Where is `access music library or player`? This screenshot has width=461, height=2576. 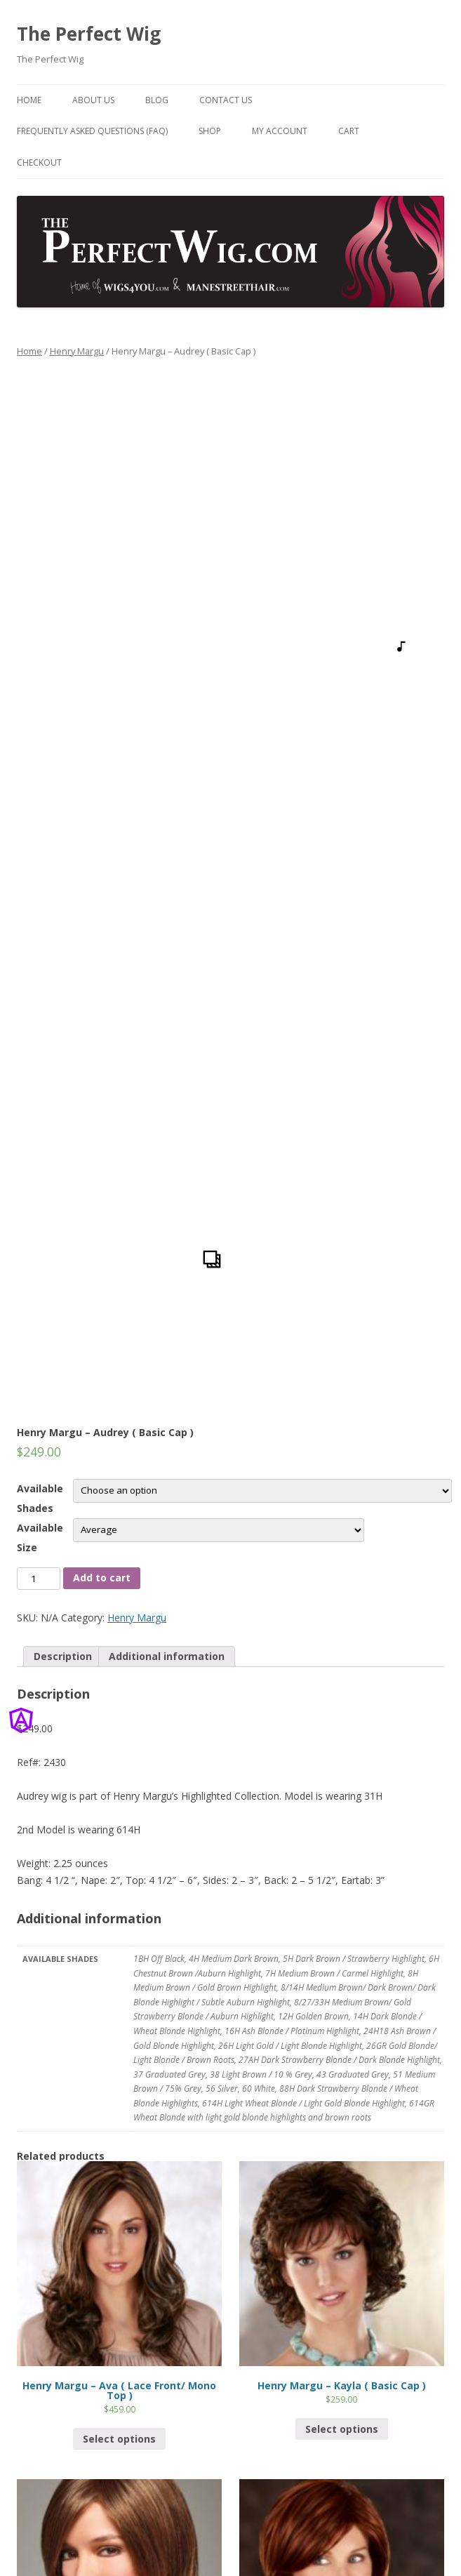
access music library or player is located at coordinates (401, 646).